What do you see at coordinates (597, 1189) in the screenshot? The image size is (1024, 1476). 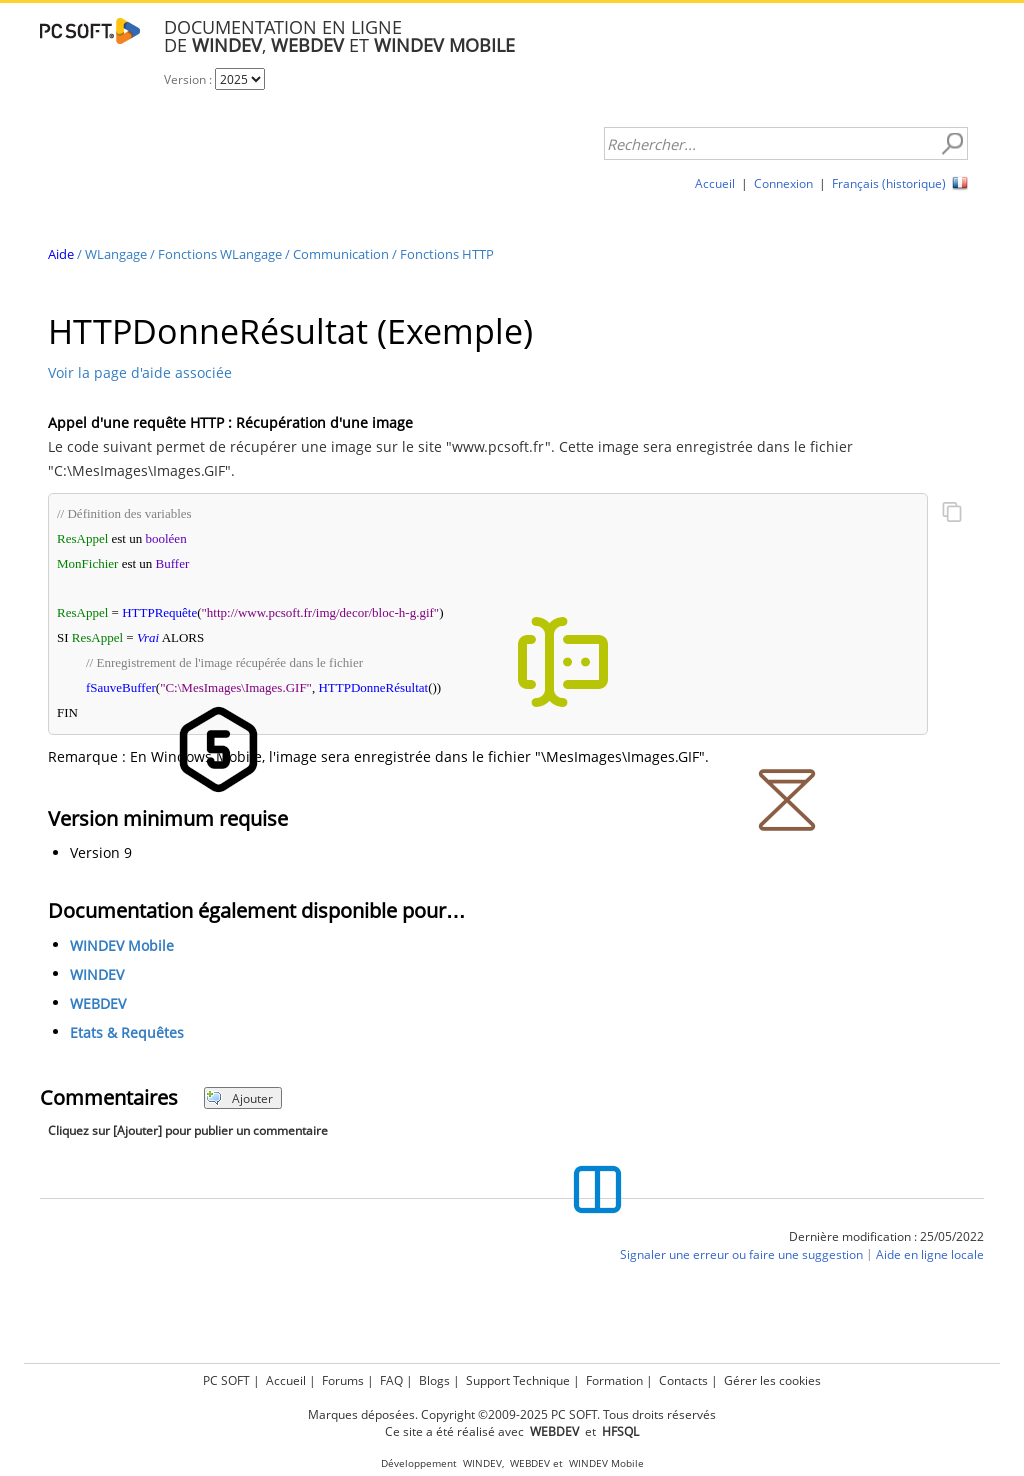 I see `switch to column view layout` at bounding box center [597, 1189].